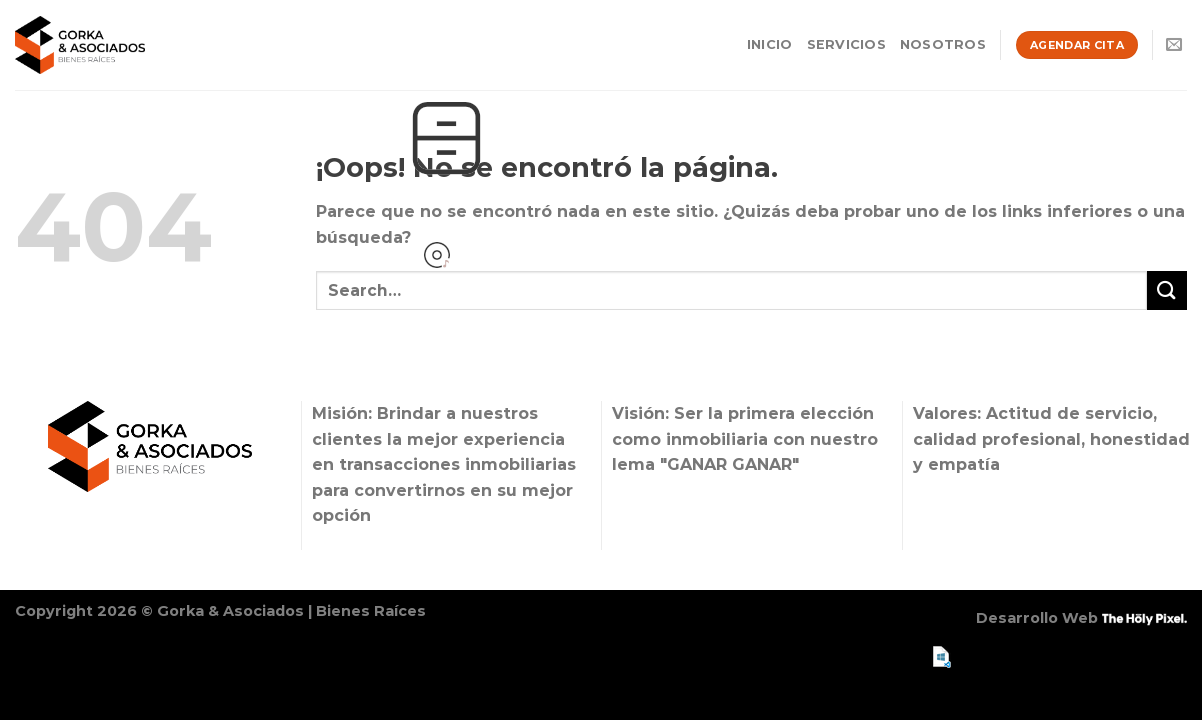 The height and width of the screenshot is (720, 1202). I want to click on access file history settings, so click(446, 140).